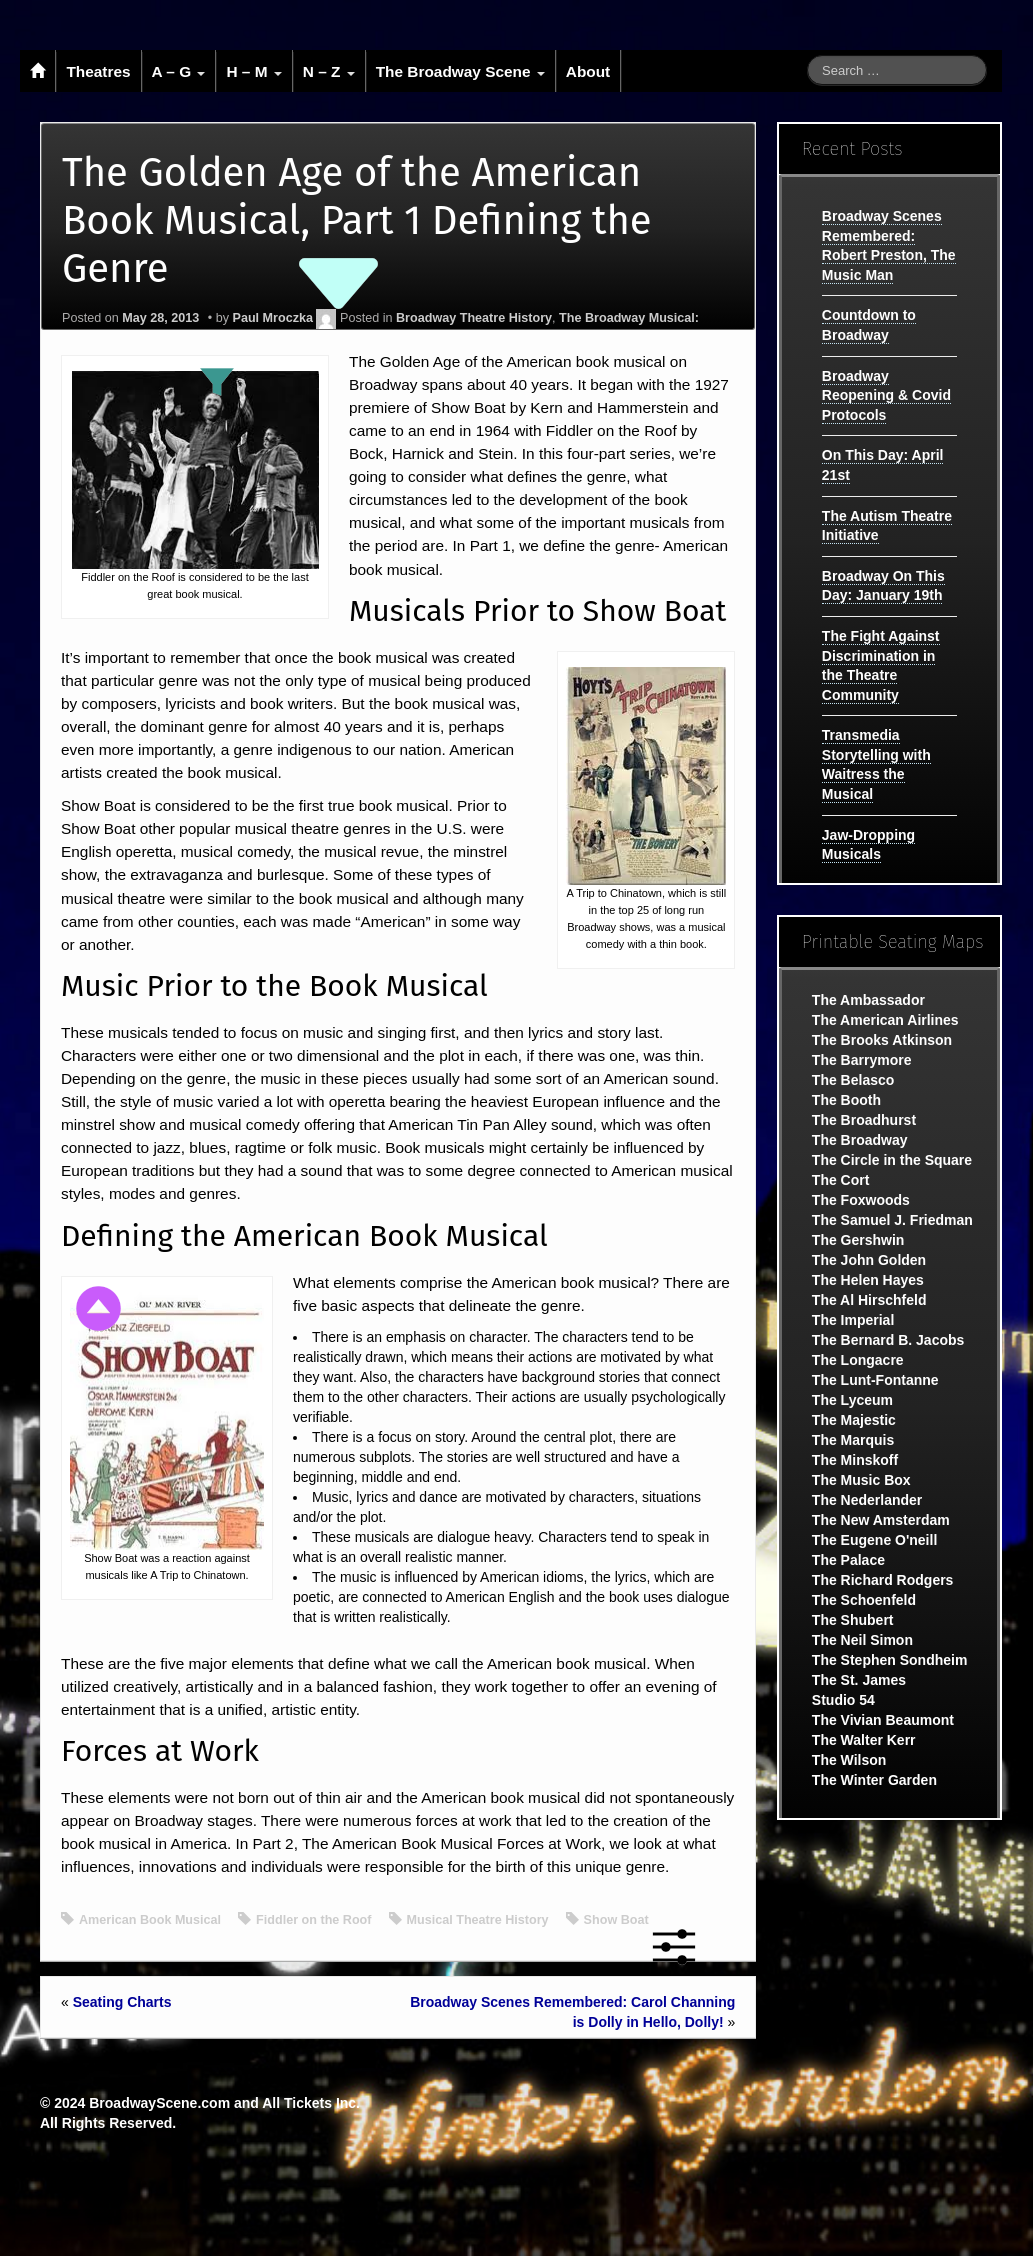 The image size is (1033, 2256). What do you see at coordinates (338, 283) in the screenshot?
I see `expand a dropdown menu` at bounding box center [338, 283].